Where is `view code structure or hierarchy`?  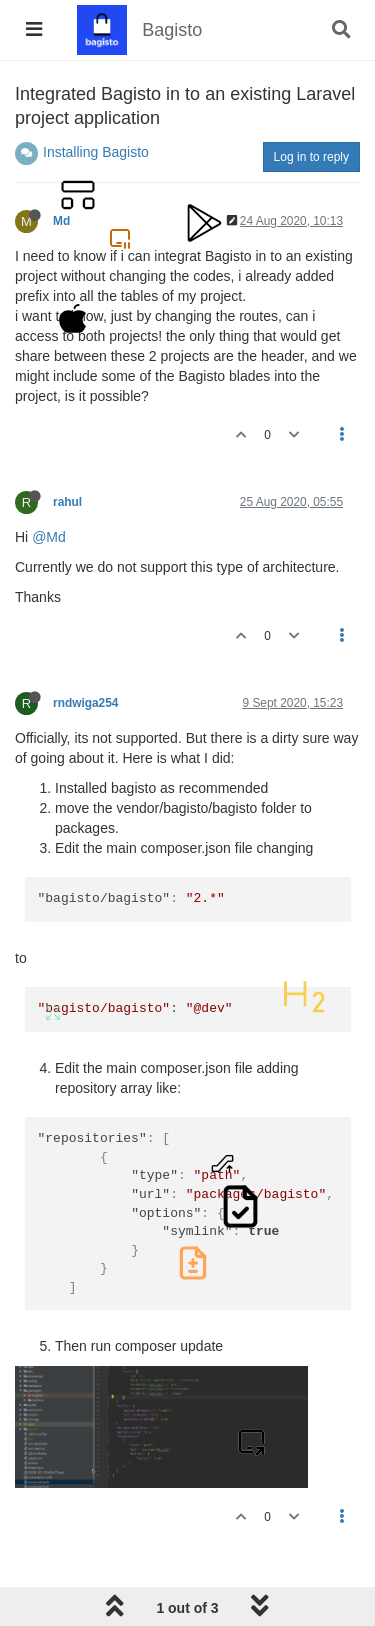
view code structure or hierarchy is located at coordinates (78, 195).